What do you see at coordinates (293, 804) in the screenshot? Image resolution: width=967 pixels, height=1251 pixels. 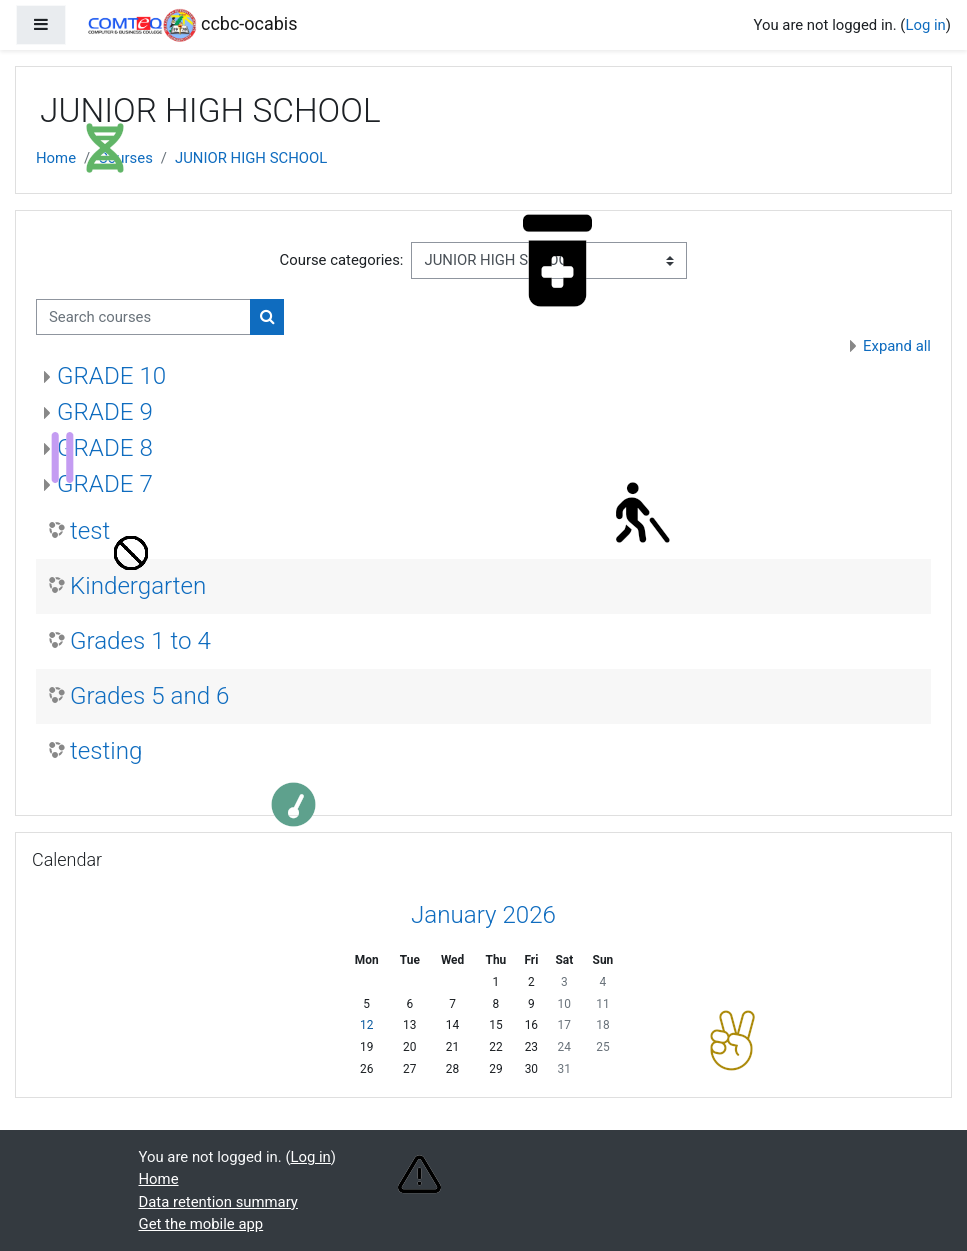 I see `view system performance or speed metrics` at bounding box center [293, 804].